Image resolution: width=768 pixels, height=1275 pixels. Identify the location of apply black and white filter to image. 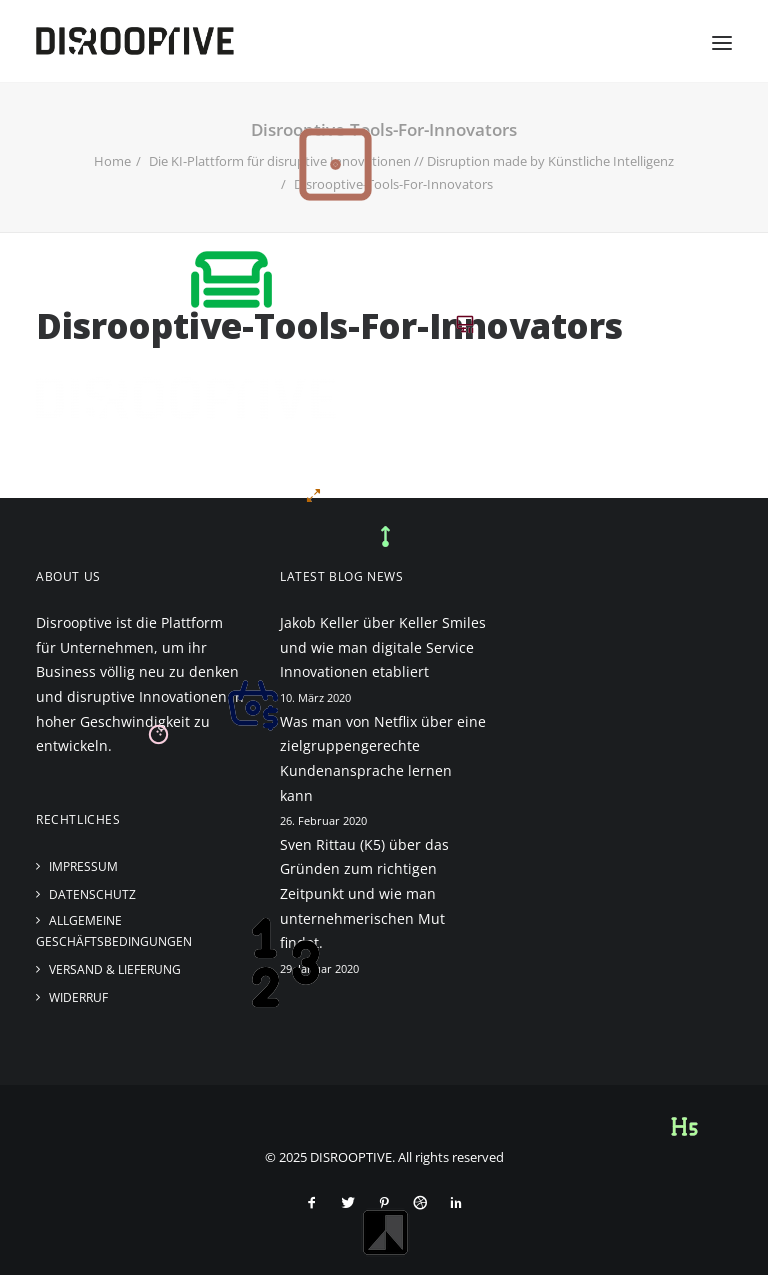
(385, 1232).